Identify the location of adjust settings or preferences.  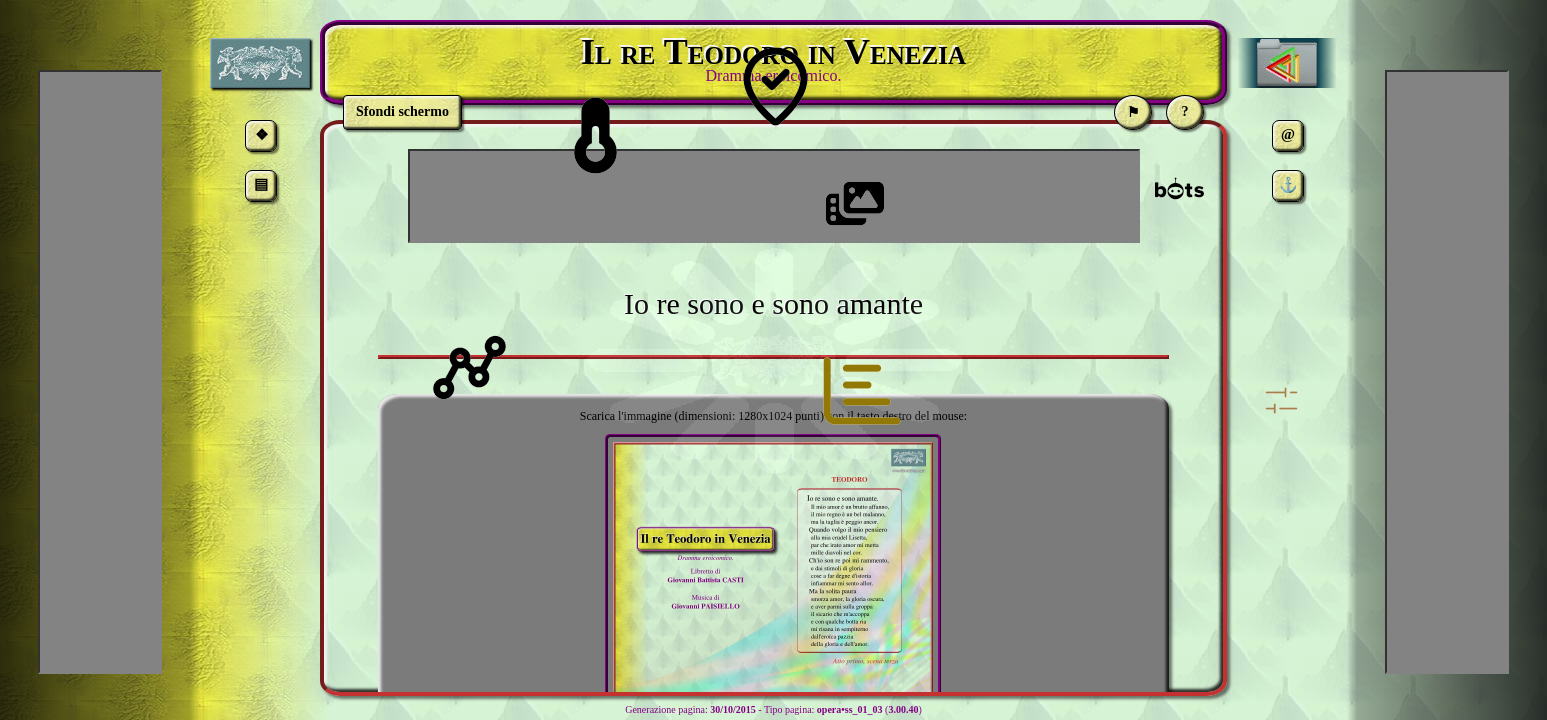
(1281, 400).